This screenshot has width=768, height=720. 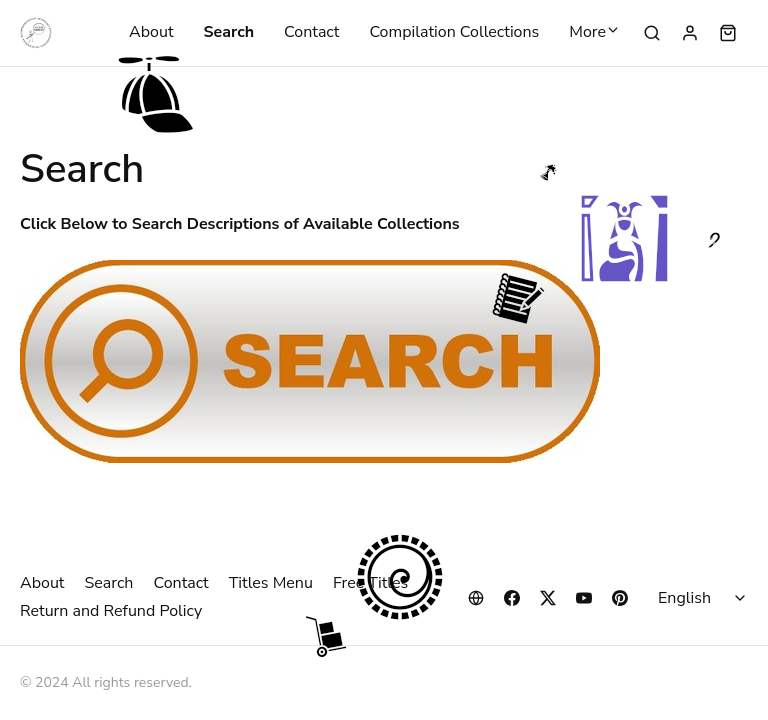 I want to click on shepherd or pastoral character class icon, so click(x=714, y=240).